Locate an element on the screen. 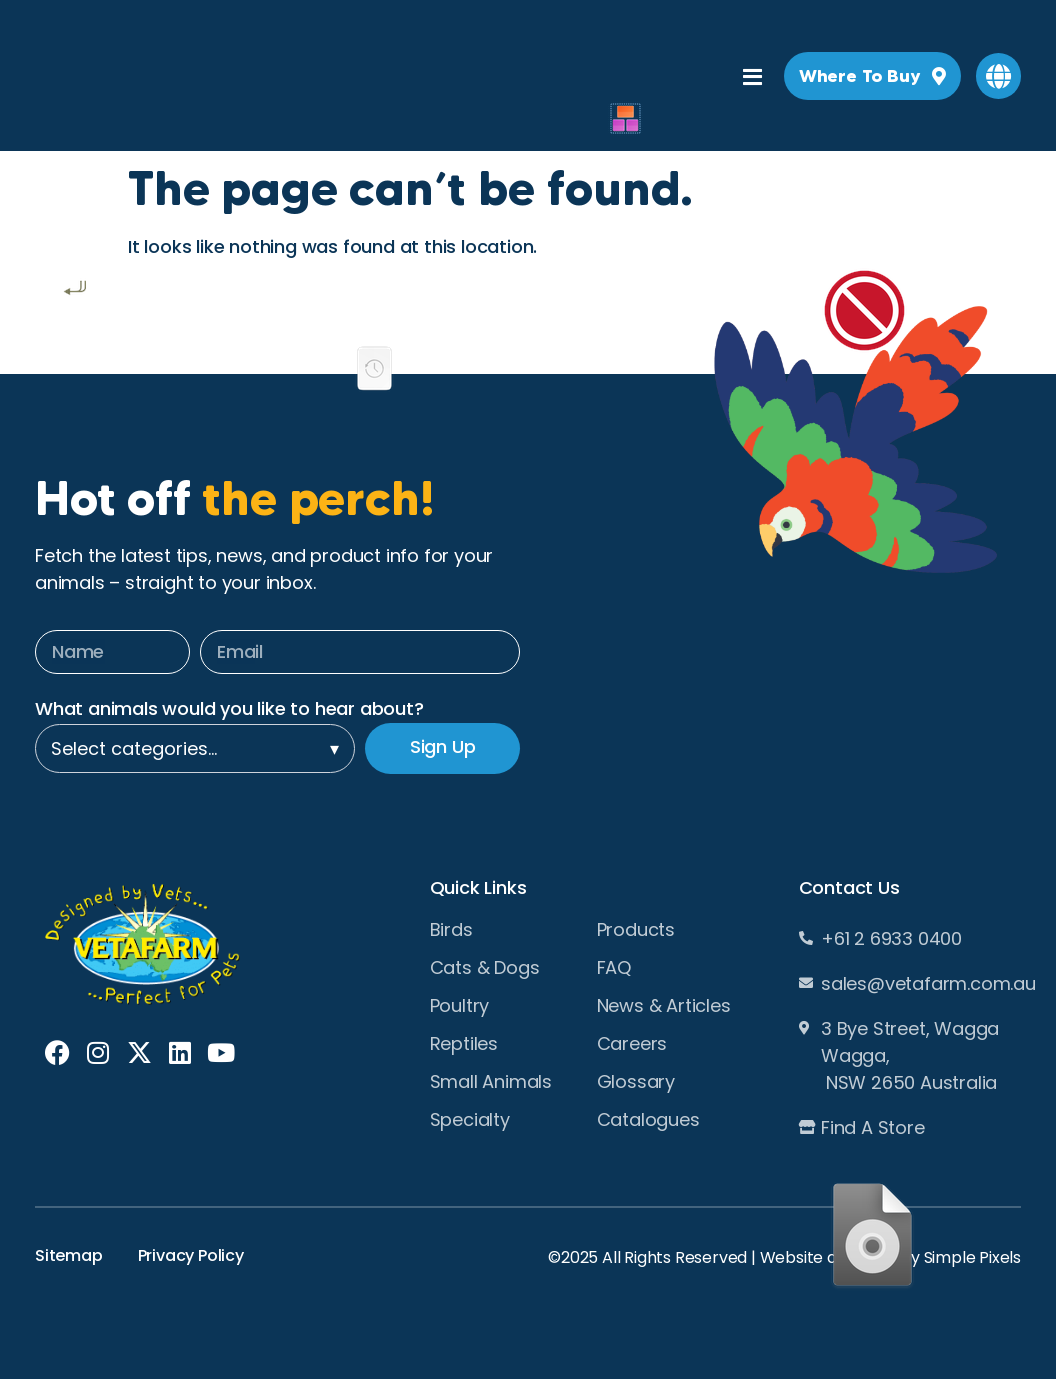 The height and width of the screenshot is (1379, 1056). select all items in the current view is located at coordinates (625, 118).